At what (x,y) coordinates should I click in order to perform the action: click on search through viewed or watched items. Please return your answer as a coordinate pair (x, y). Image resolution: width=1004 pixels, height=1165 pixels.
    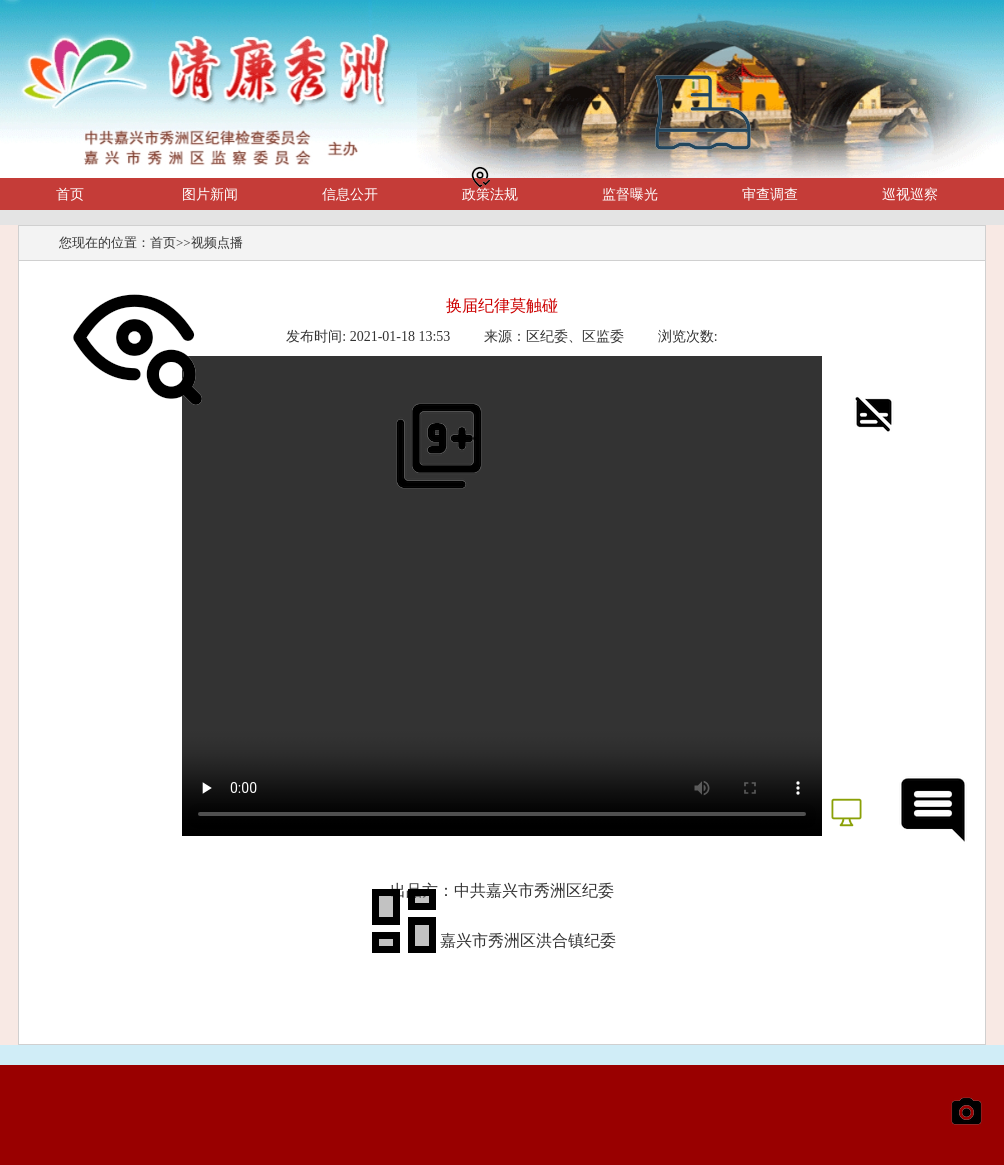
    Looking at the image, I should click on (134, 337).